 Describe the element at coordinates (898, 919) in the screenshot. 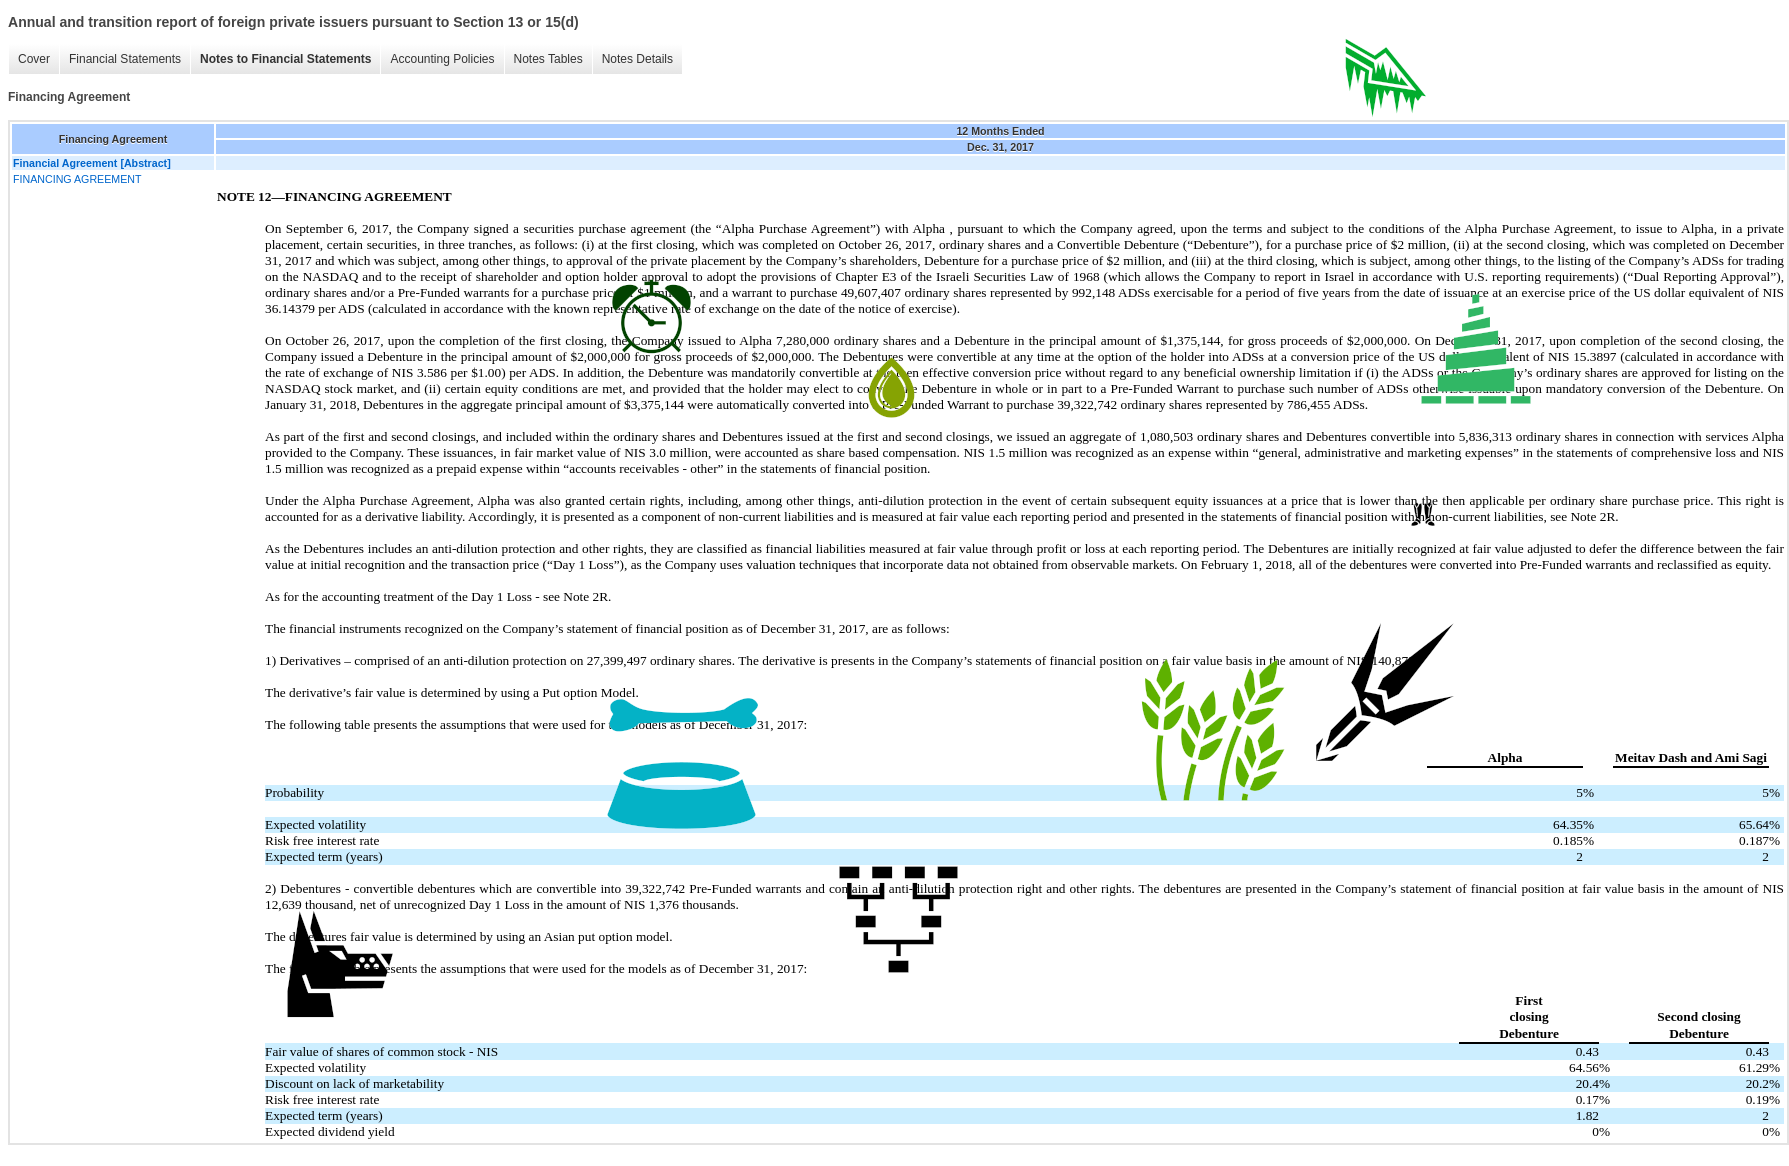

I see `view family tree or genealogy chart` at that location.